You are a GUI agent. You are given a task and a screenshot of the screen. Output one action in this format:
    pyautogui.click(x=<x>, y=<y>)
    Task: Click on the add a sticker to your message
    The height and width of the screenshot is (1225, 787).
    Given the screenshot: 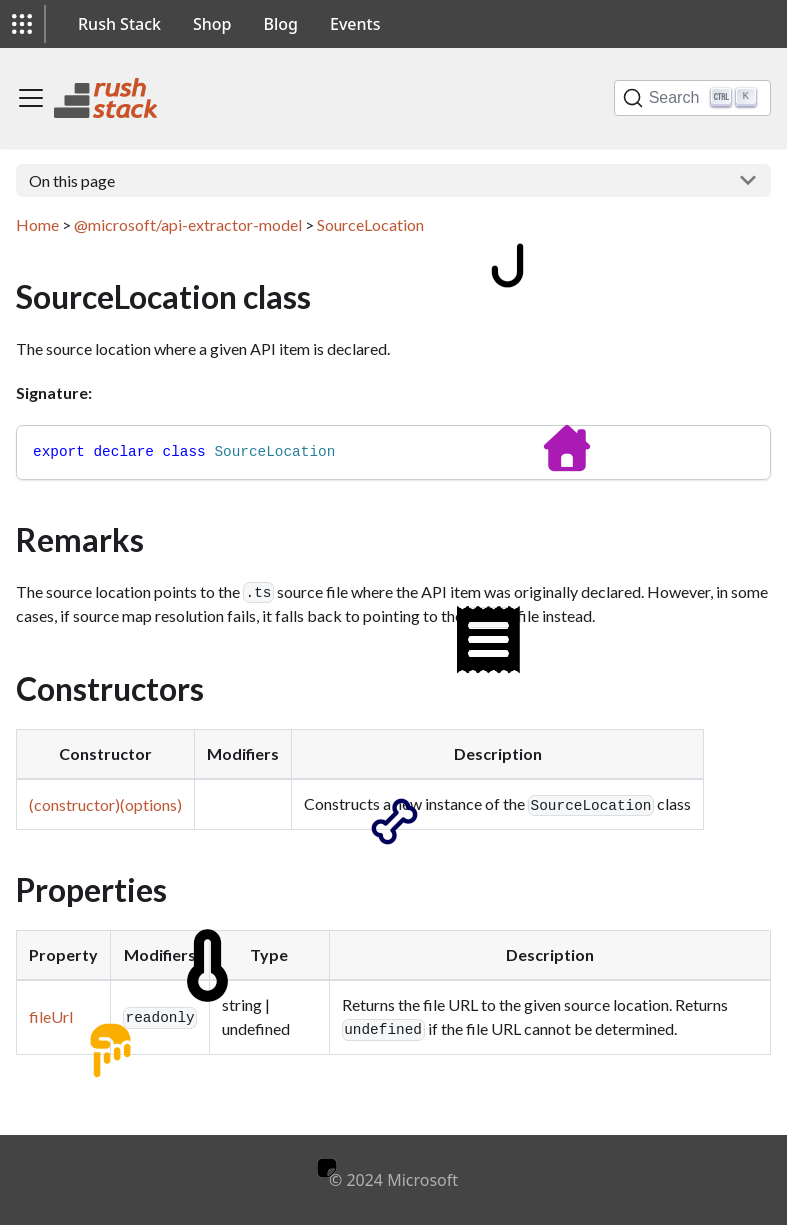 What is the action you would take?
    pyautogui.click(x=327, y=1168)
    